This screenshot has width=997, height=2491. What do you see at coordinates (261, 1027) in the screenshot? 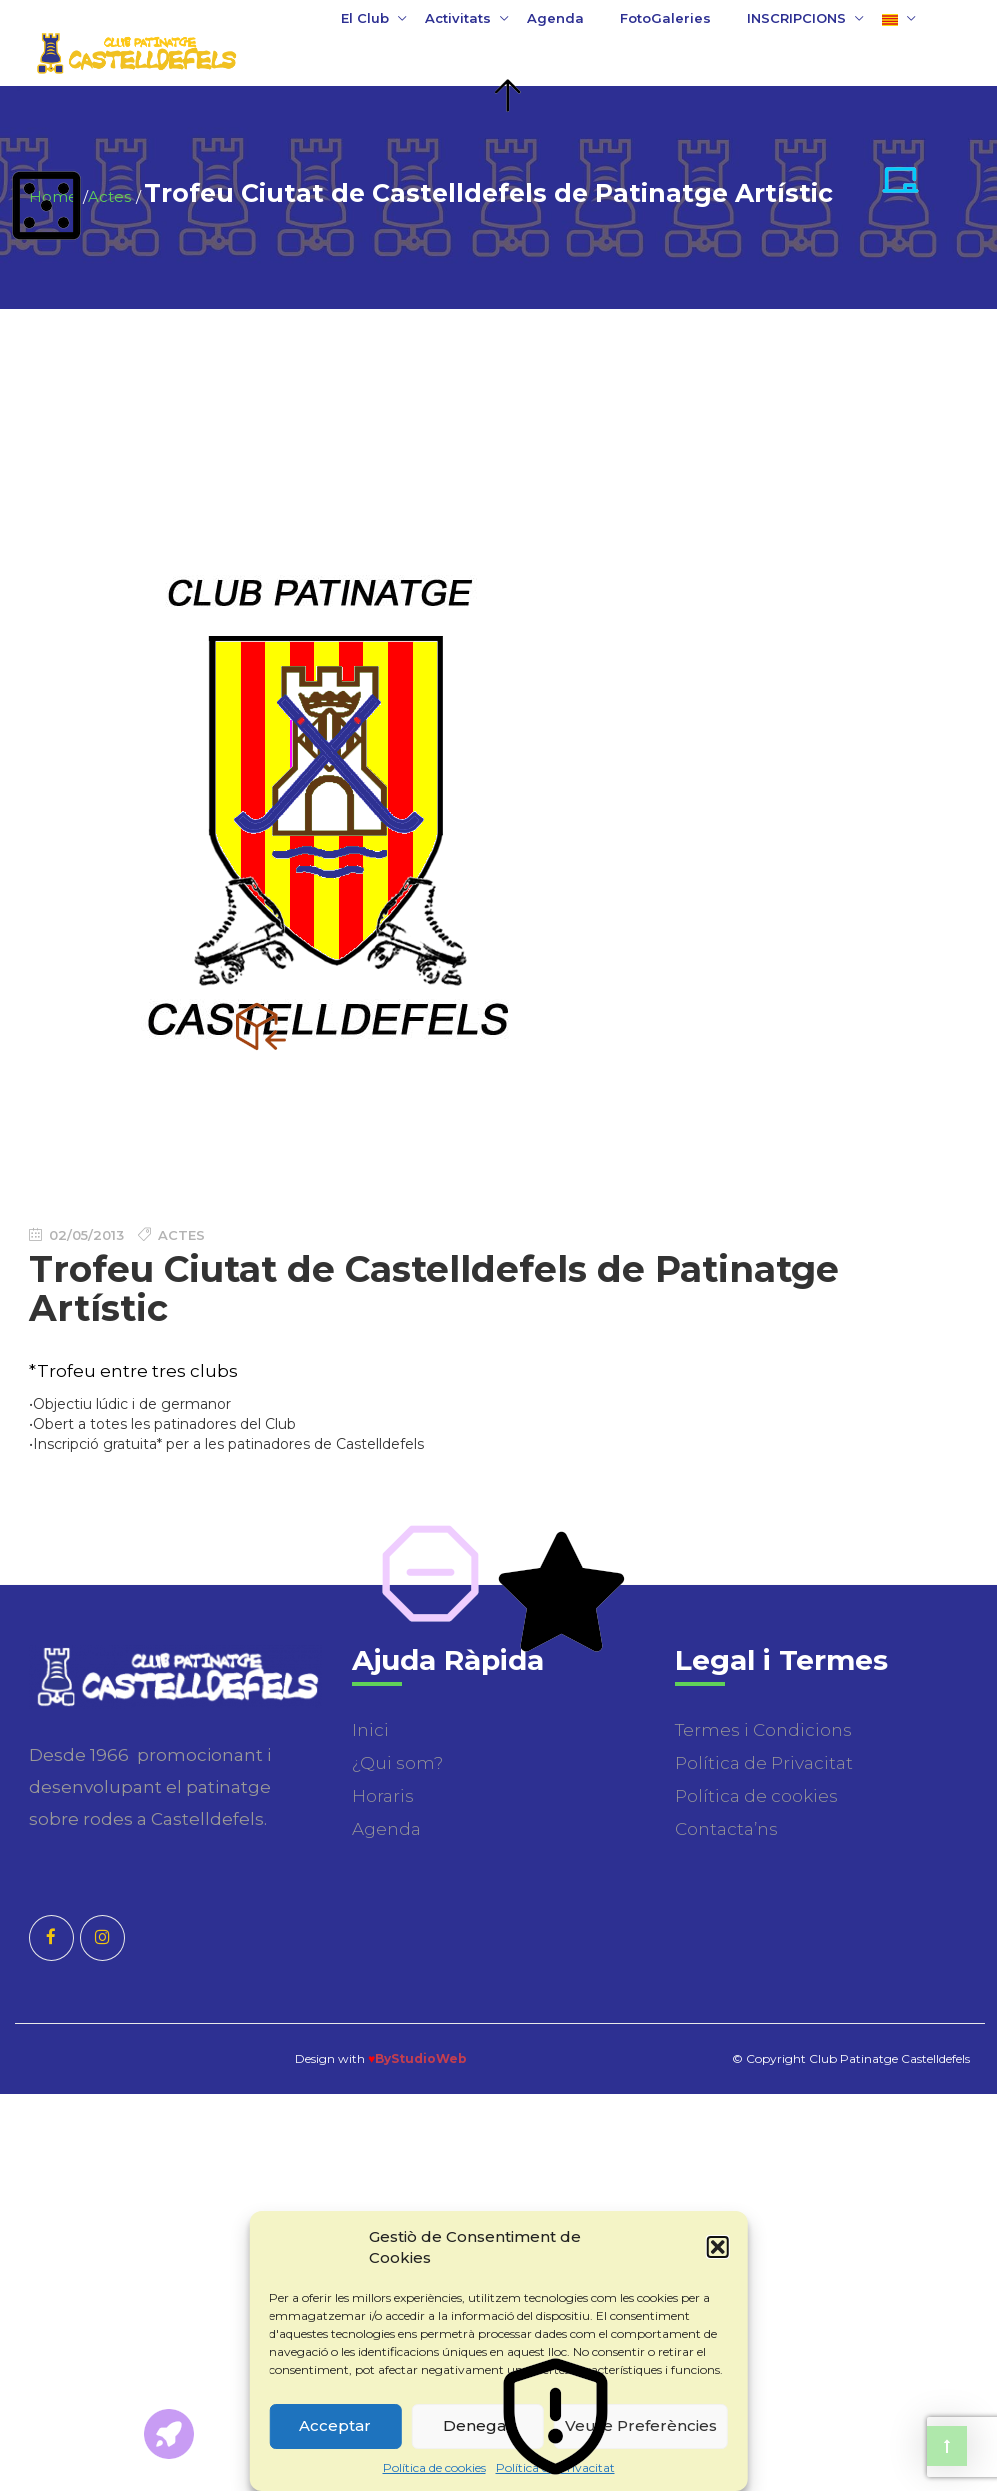
I see `view package dependencies` at bounding box center [261, 1027].